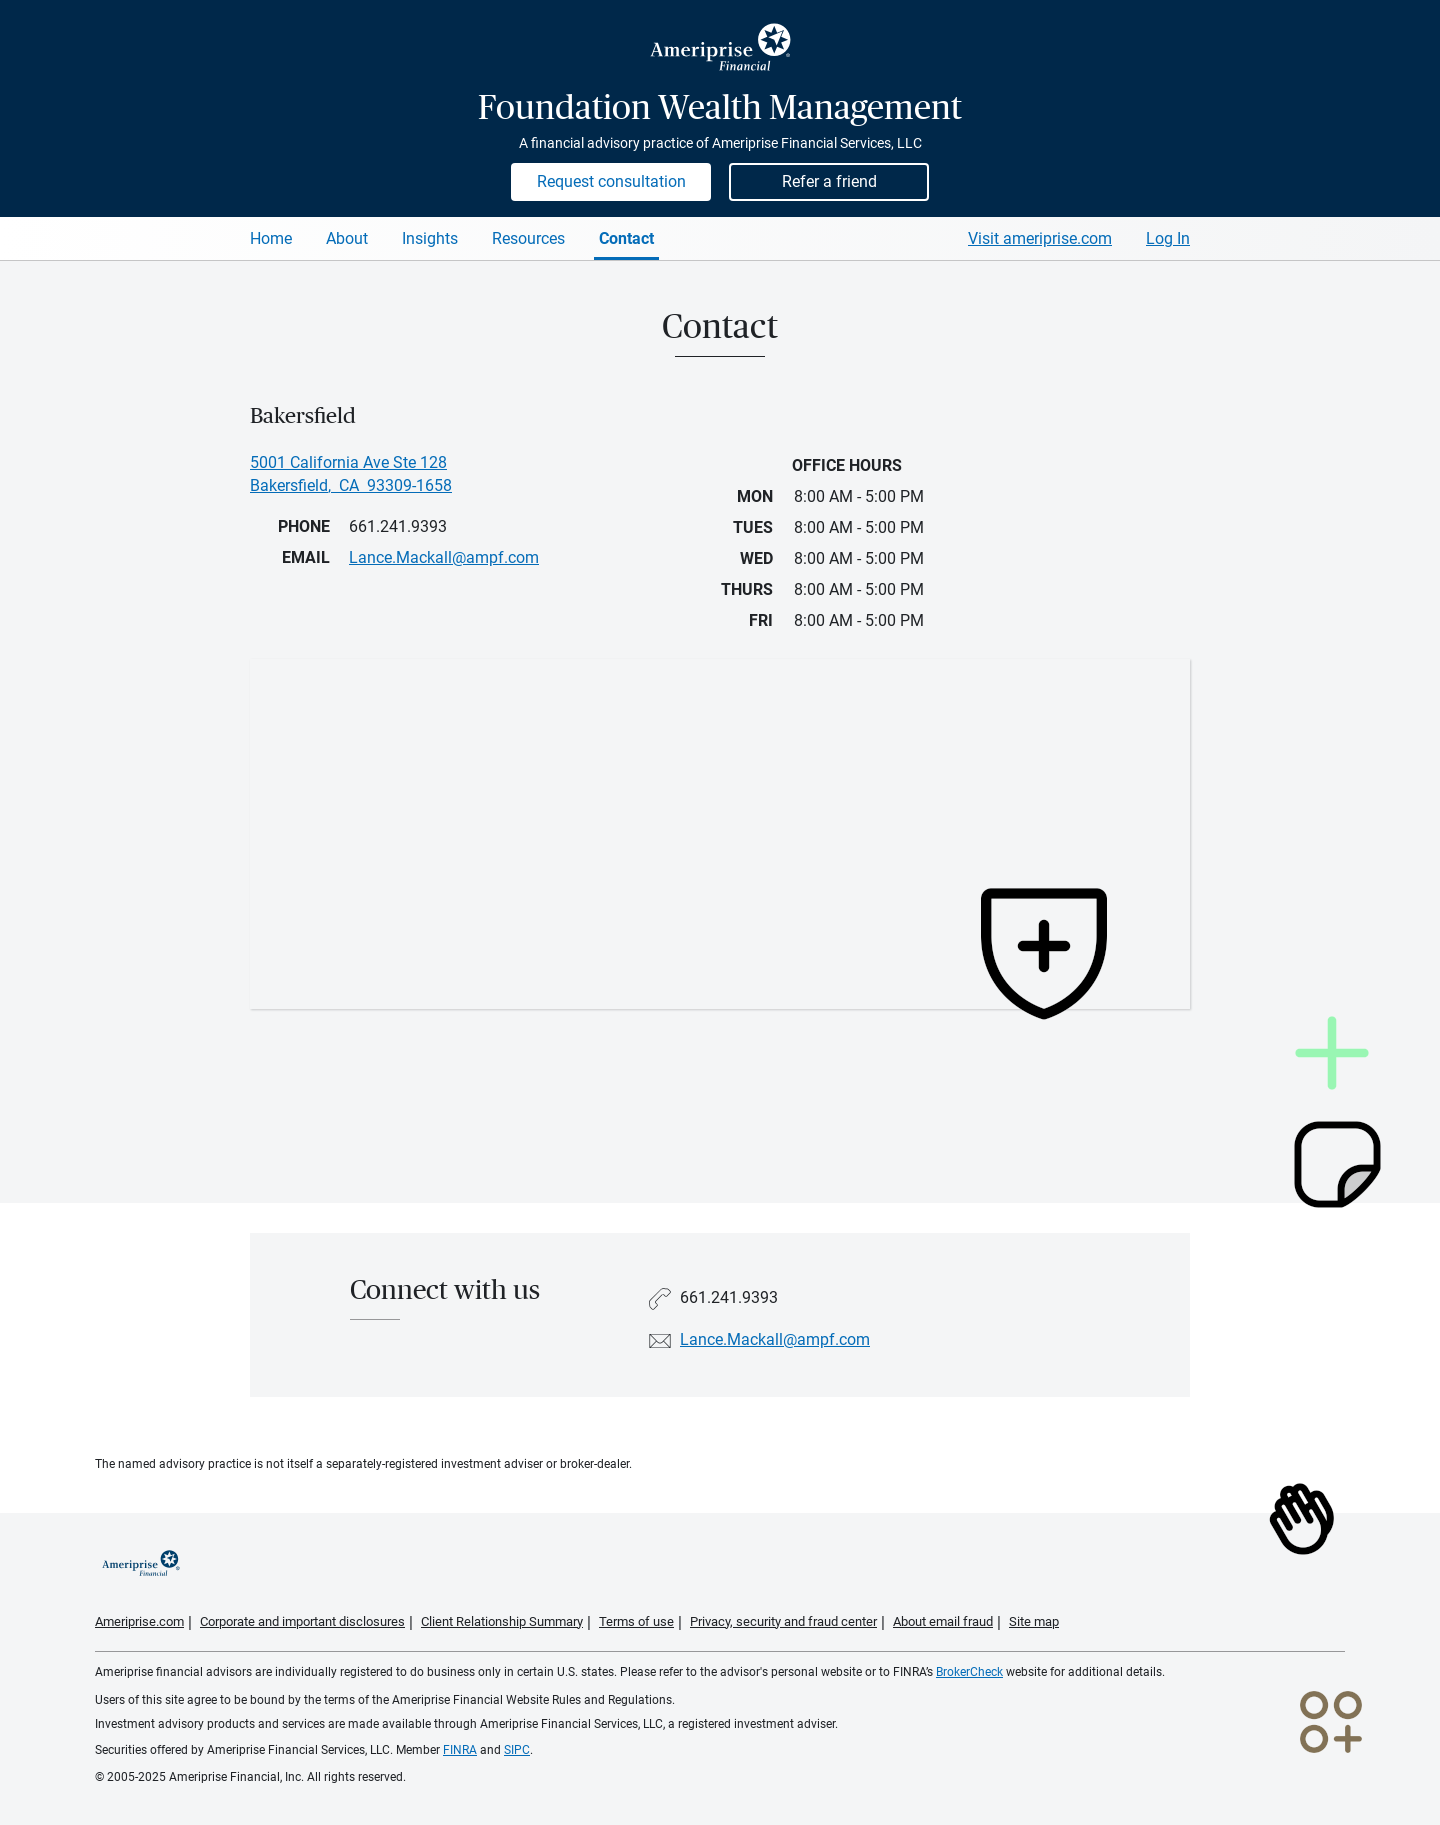  I want to click on add a new item, so click(1332, 1053).